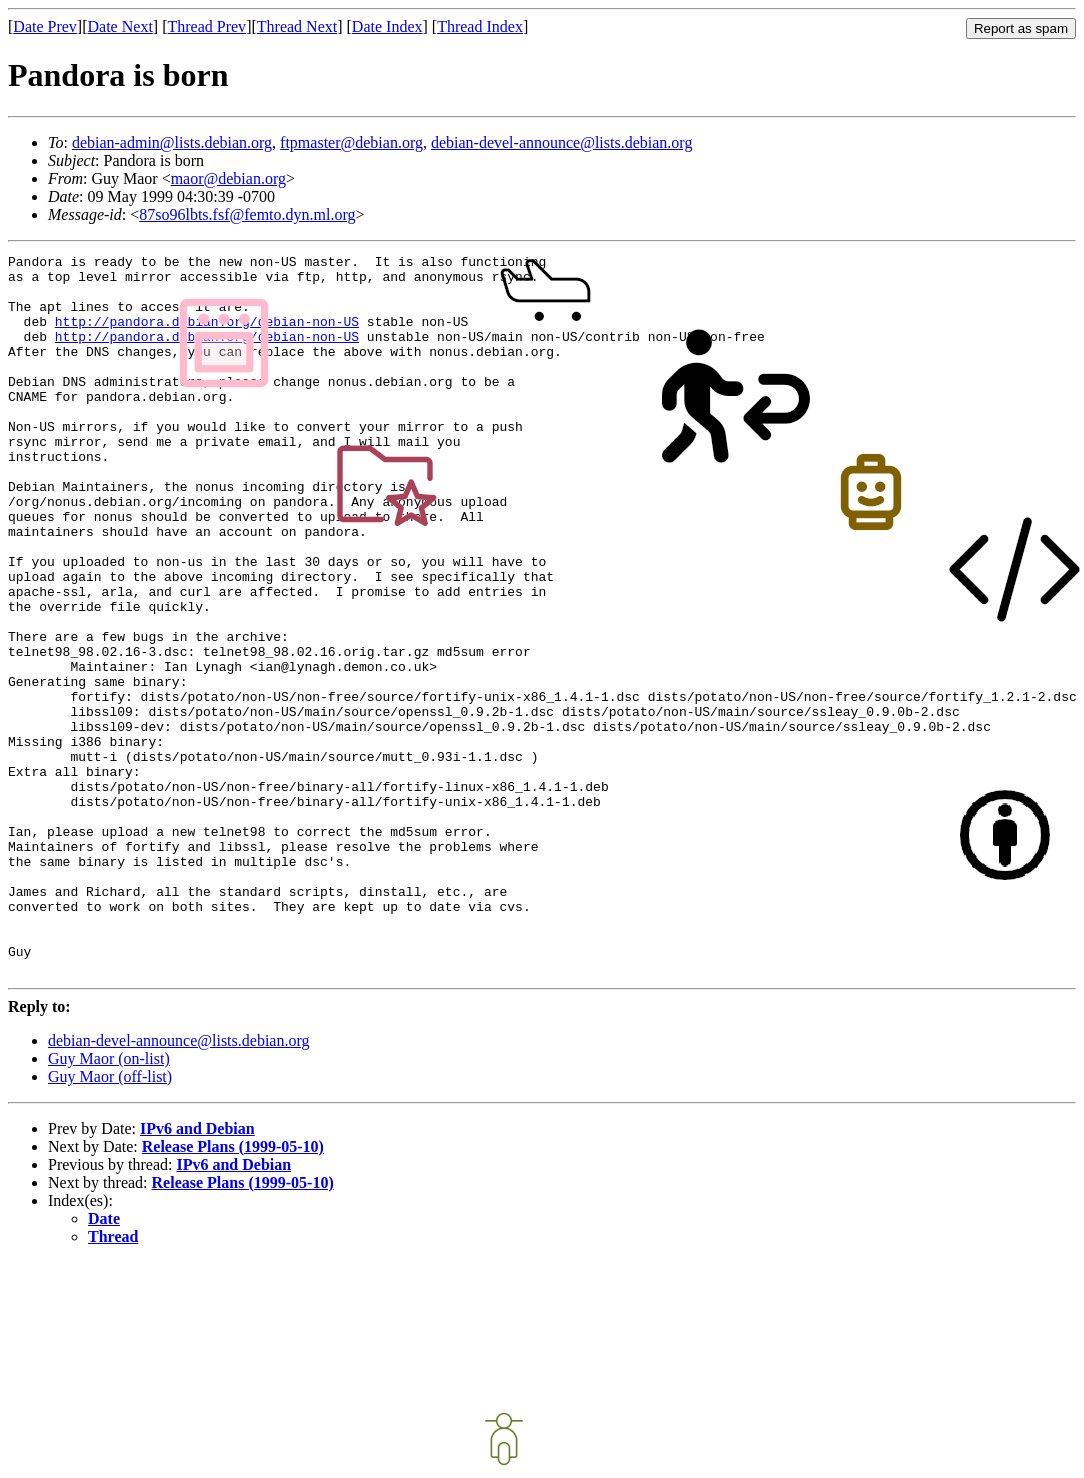  What do you see at coordinates (545, 288) in the screenshot?
I see `indicates flight is taxiing or on the ground` at bounding box center [545, 288].